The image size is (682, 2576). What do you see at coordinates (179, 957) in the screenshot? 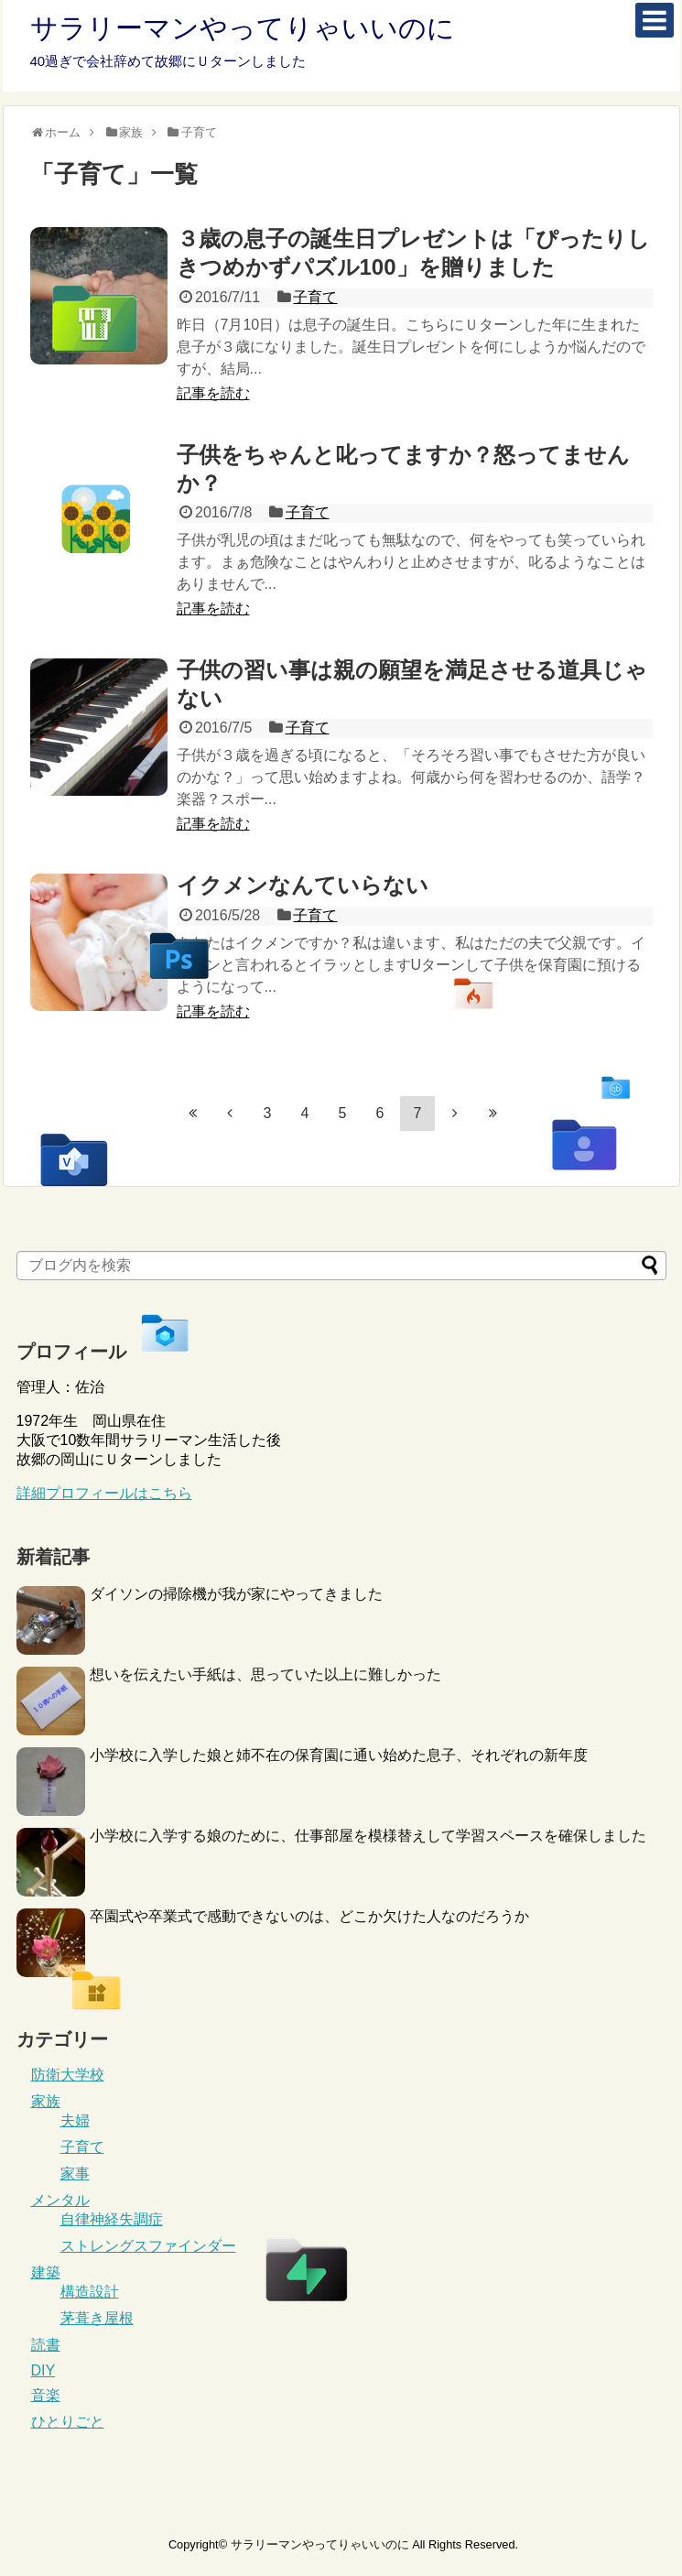
I see `open folder containing adobe photoshop files` at bounding box center [179, 957].